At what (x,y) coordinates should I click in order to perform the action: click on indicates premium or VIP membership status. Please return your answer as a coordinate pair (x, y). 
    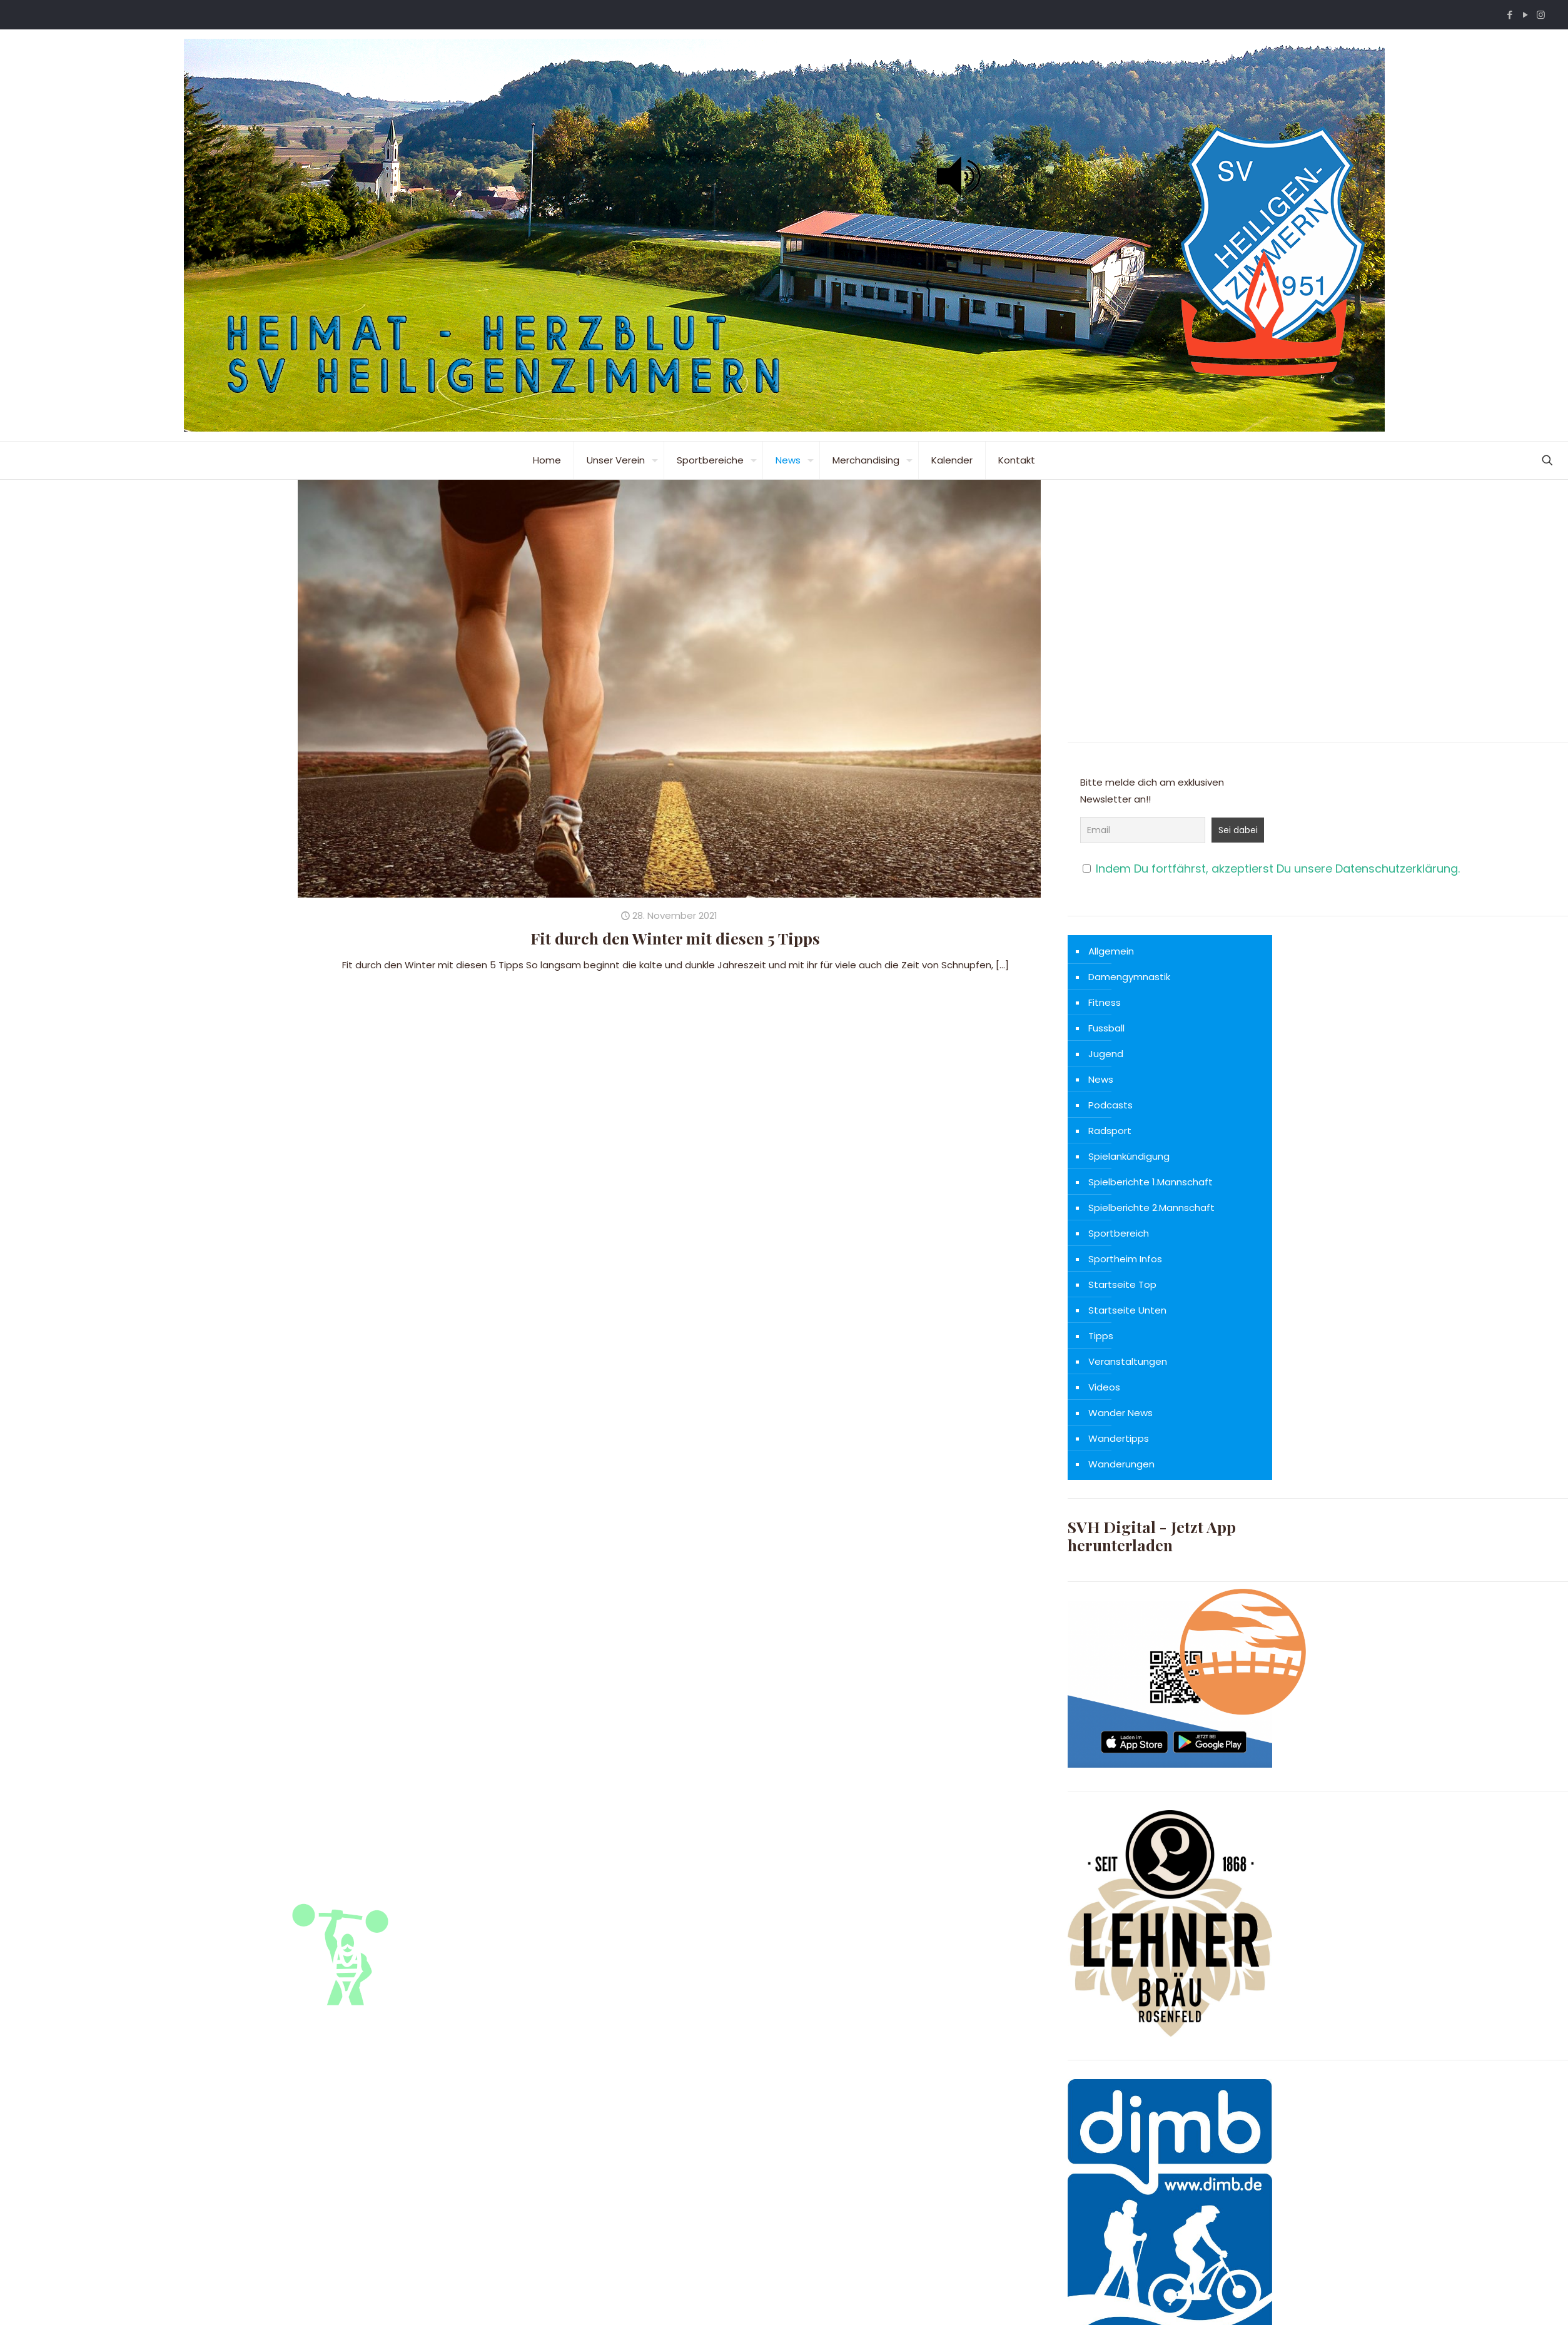
    Looking at the image, I should click on (1264, 313).